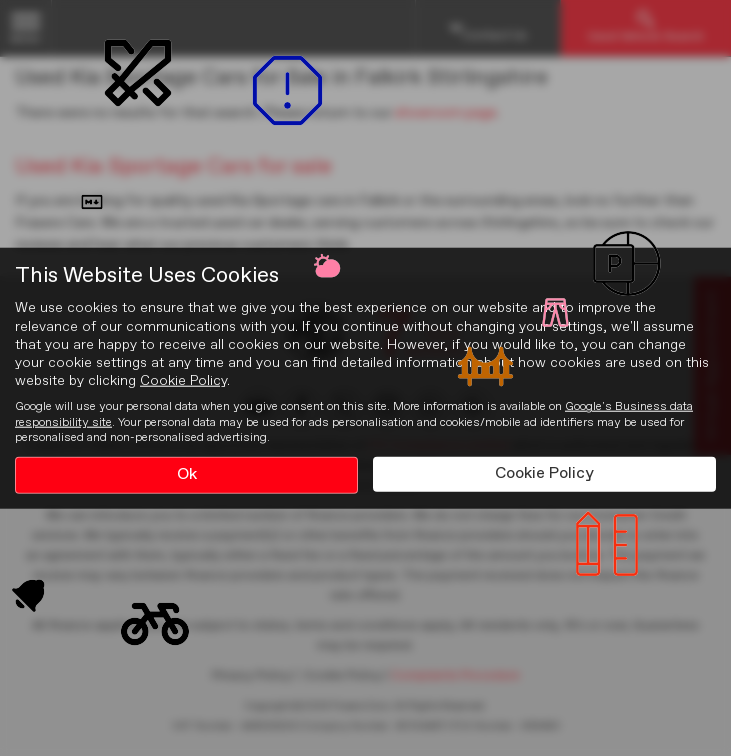  What do you see at coordinates (607, 545) in the screenshot?
I see `access design or drawing tools` at bounding box center [607, 545].